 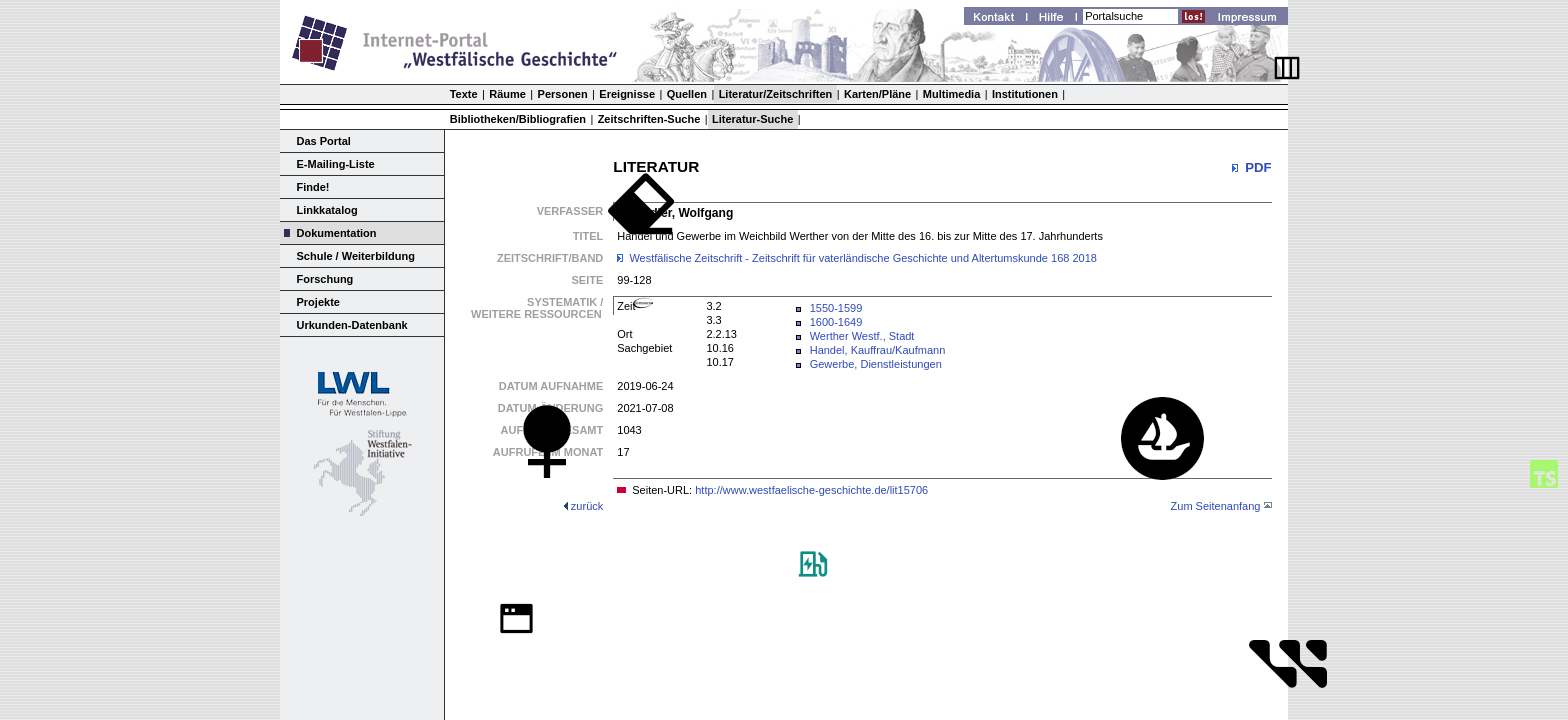 What do you see at coordinates (643, 303) in the screenshot?
I see `Supermicro company logo` at bounding box center [643, 303].